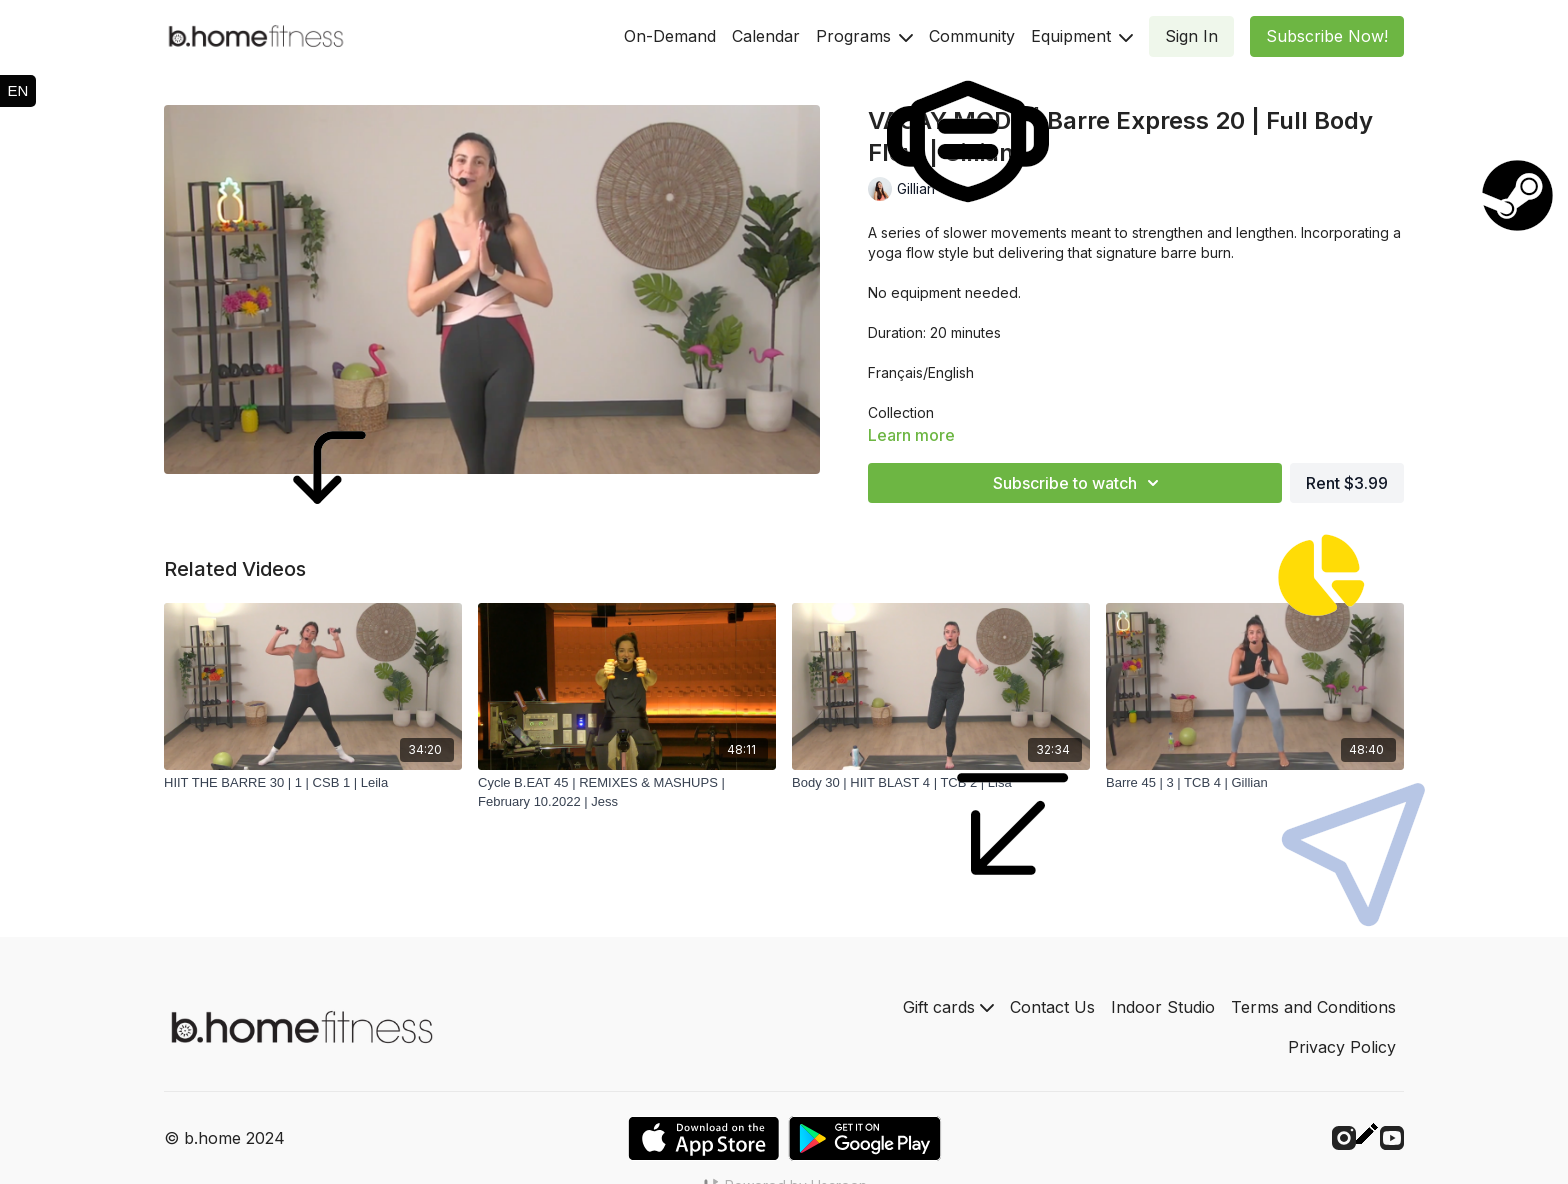 The width and height of the screenshot is (1568, 1184). I want to click on view analytics or statistics, so click(1319, 575).